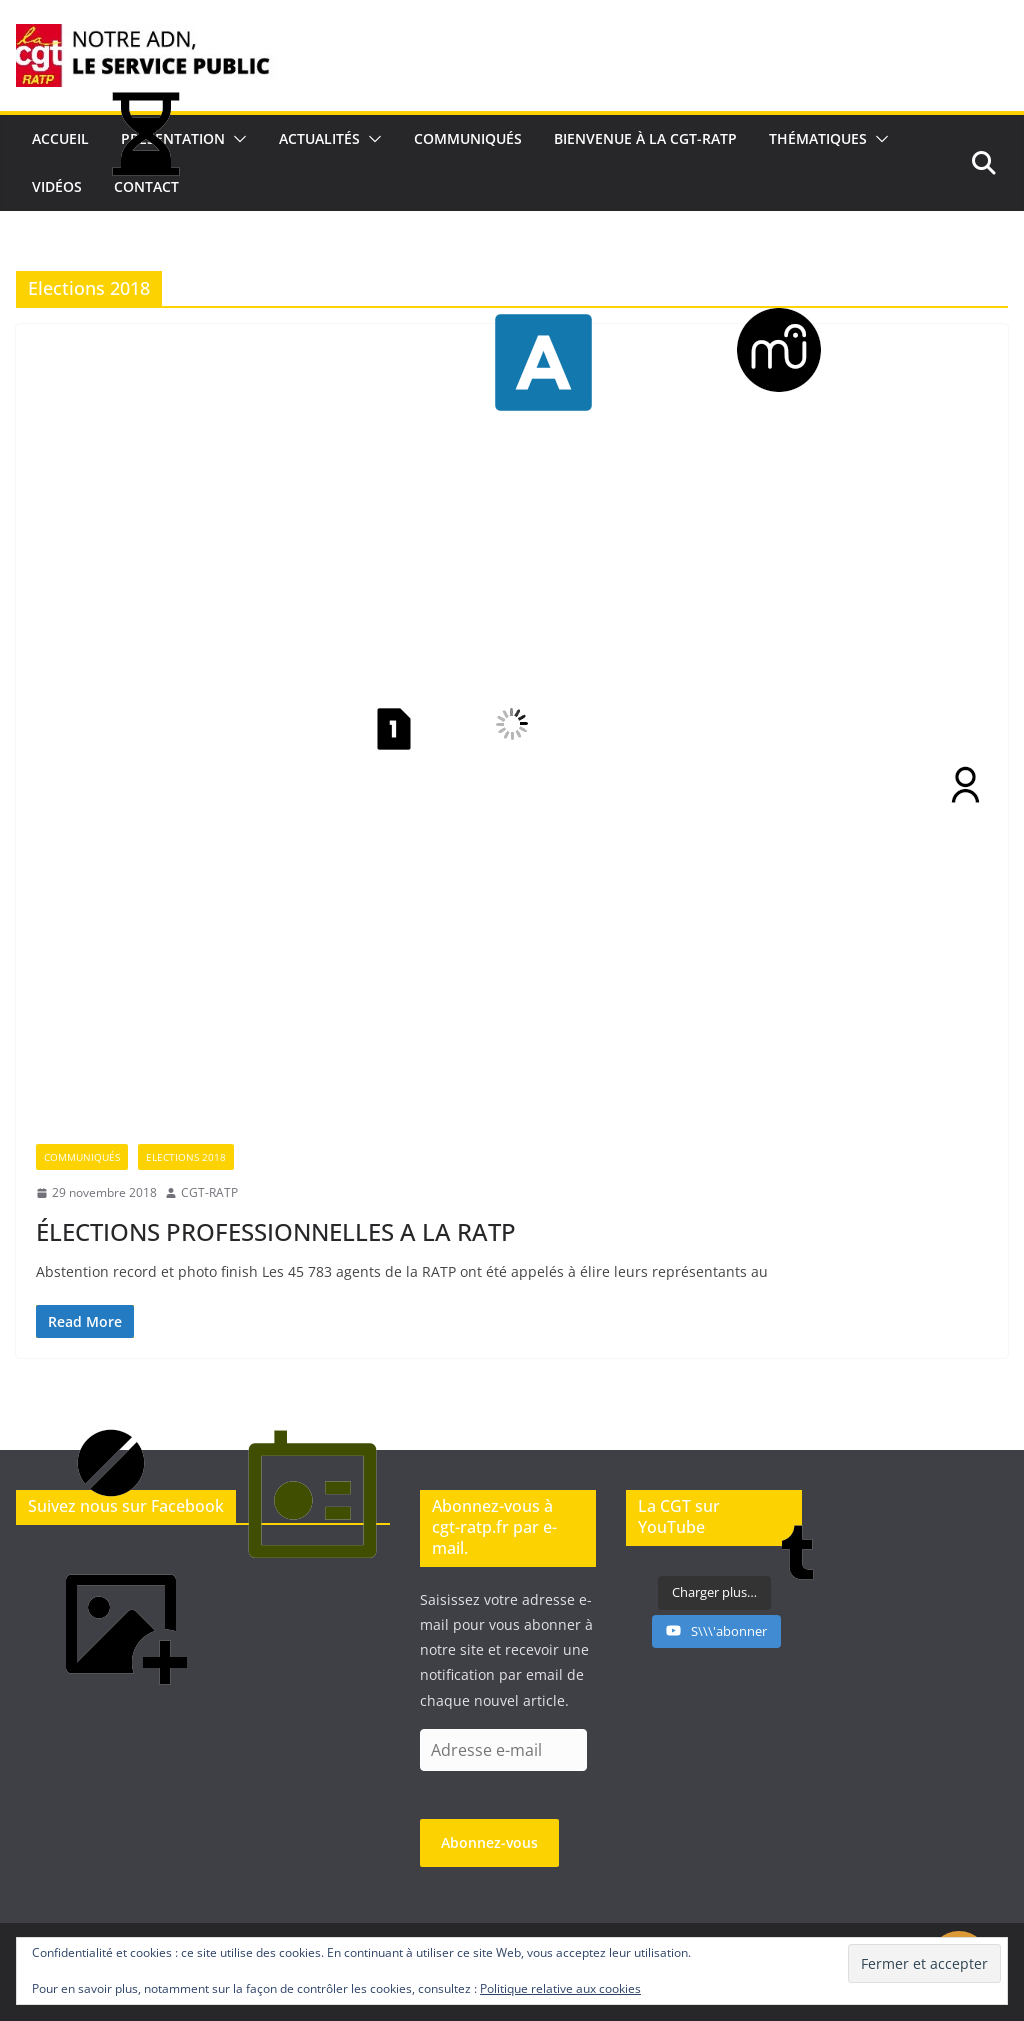 The image size is (1024, 2021). Describe the element at coordinates (965, 785) in the screenshot. I see `view your profile` at that location.